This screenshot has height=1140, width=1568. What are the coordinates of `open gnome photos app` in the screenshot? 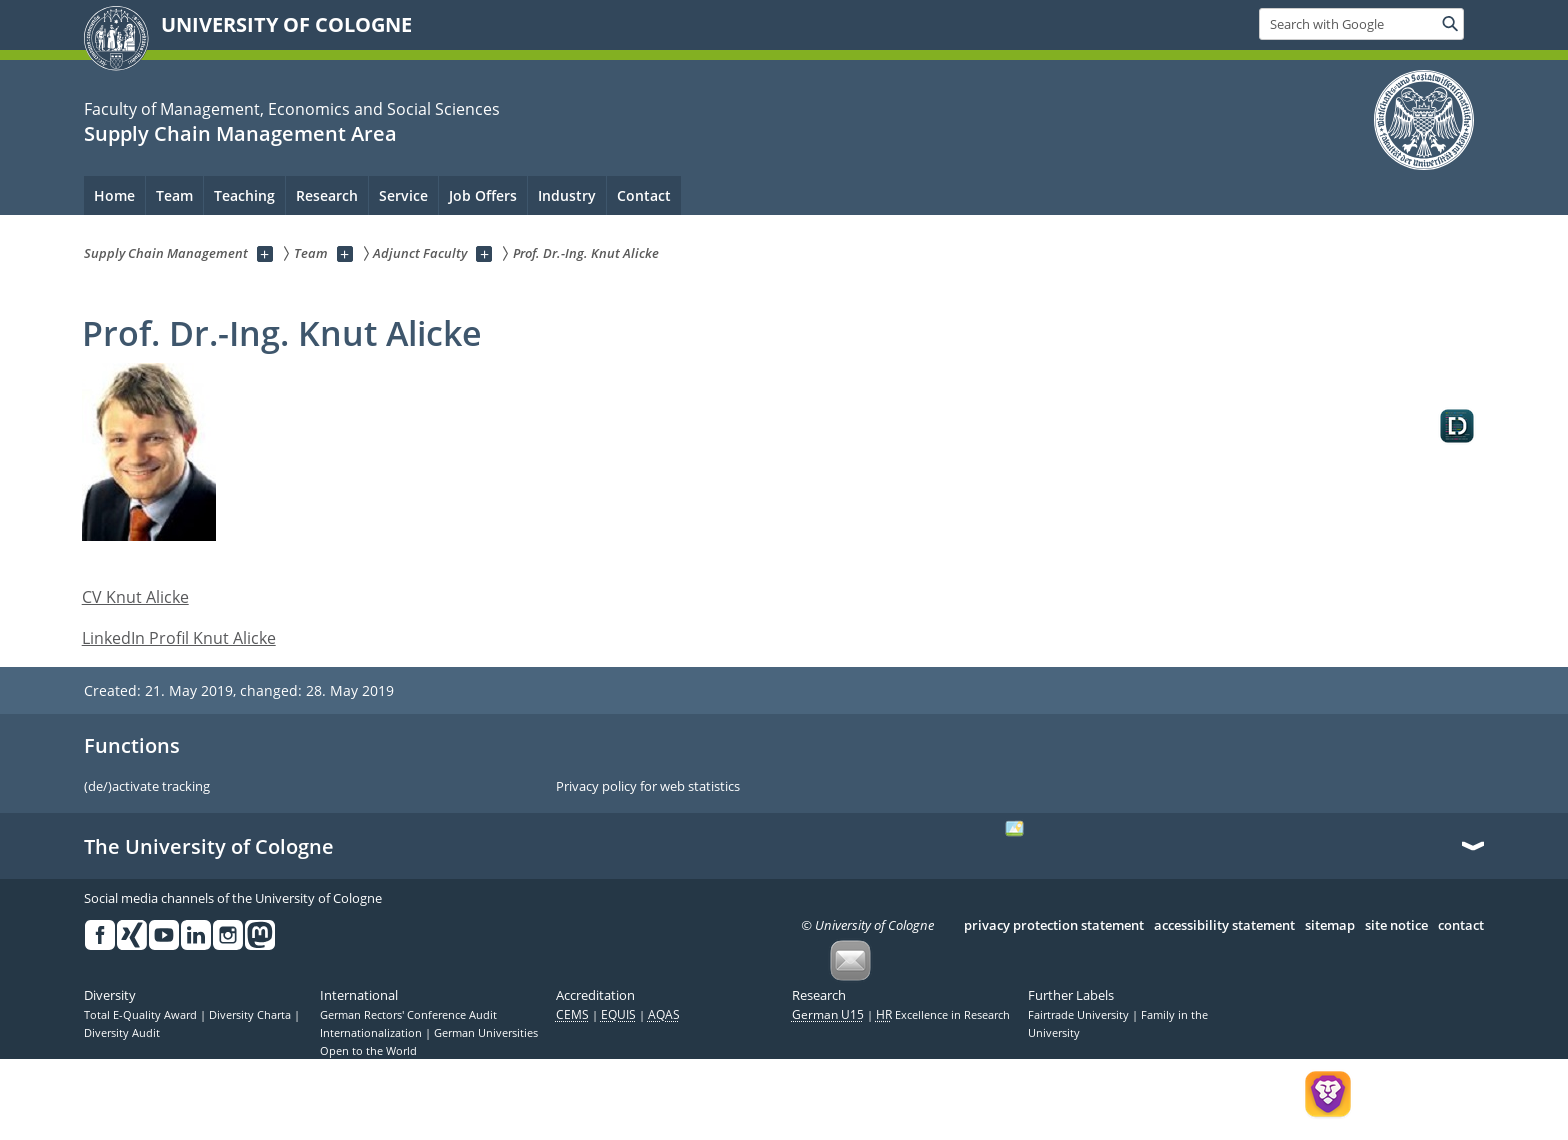 It's located at (1014, 828).